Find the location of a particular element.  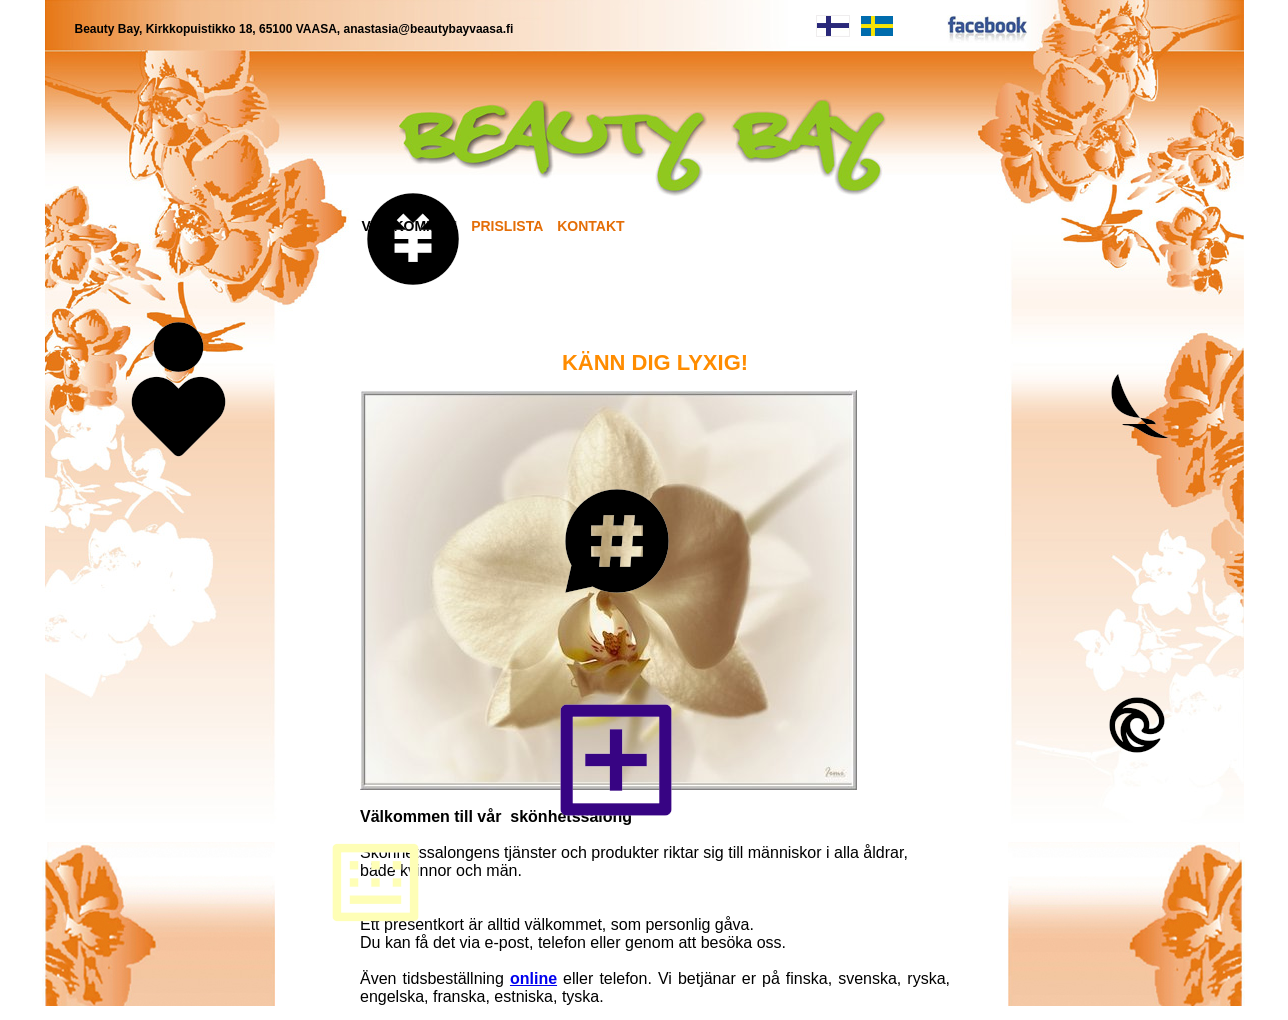

view balance in chinese yuan is located at coordinates (413, 239).